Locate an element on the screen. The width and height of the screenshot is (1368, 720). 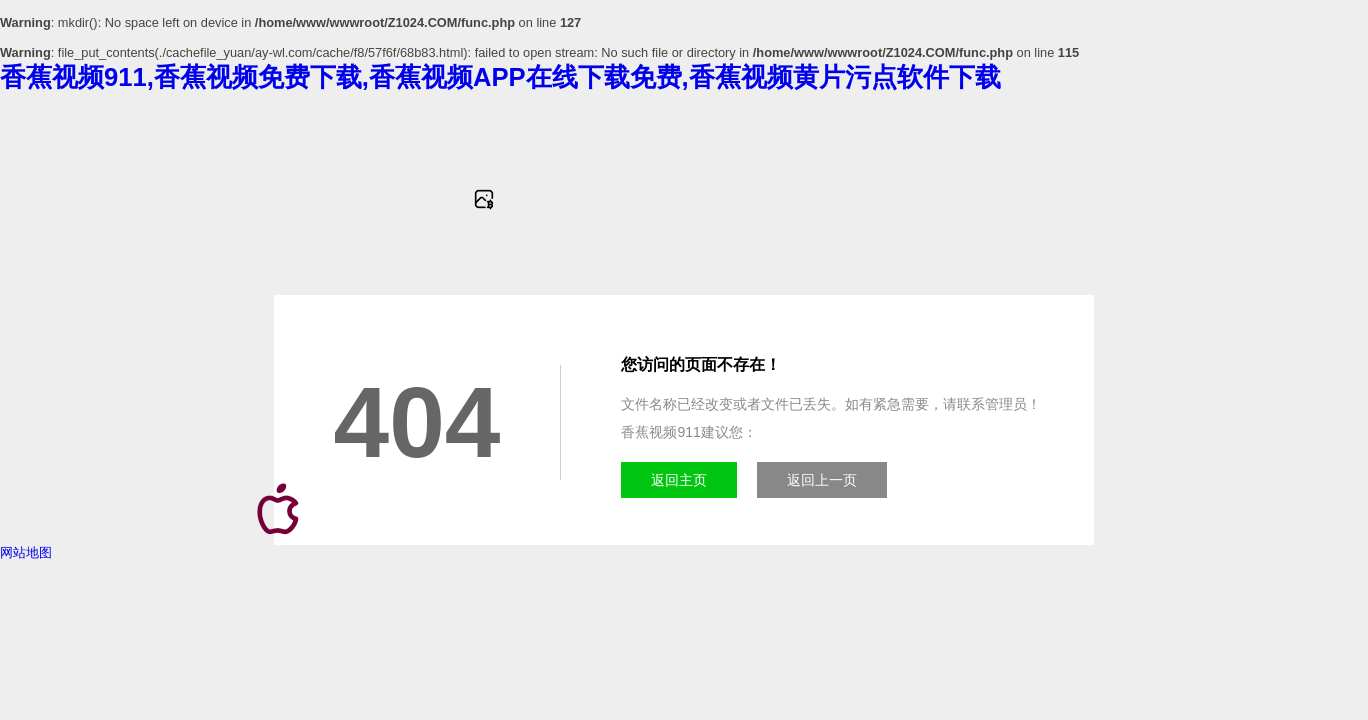
attach or upload a photo for bitcoin transaction is located at coordinates (484, 199).